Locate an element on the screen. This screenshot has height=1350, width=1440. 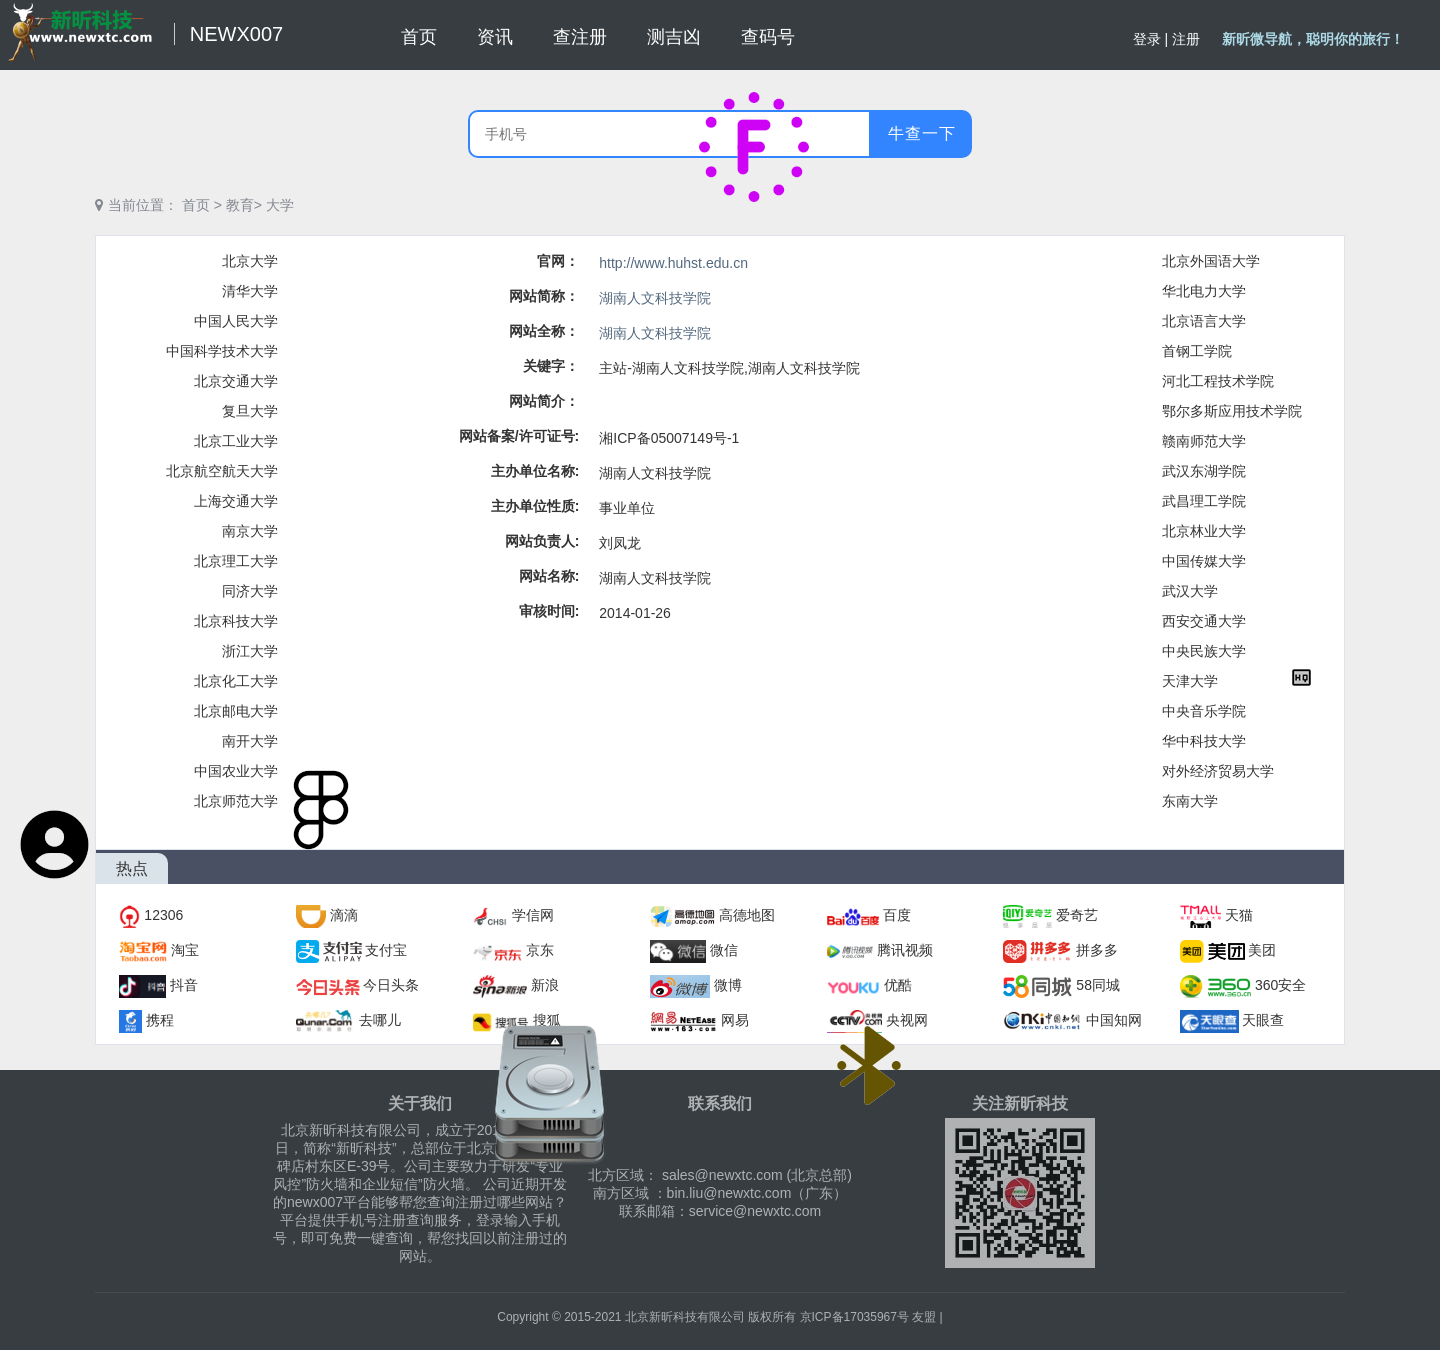
indicates a draft or pending Facebook connection is located at coordinates (754, 147).